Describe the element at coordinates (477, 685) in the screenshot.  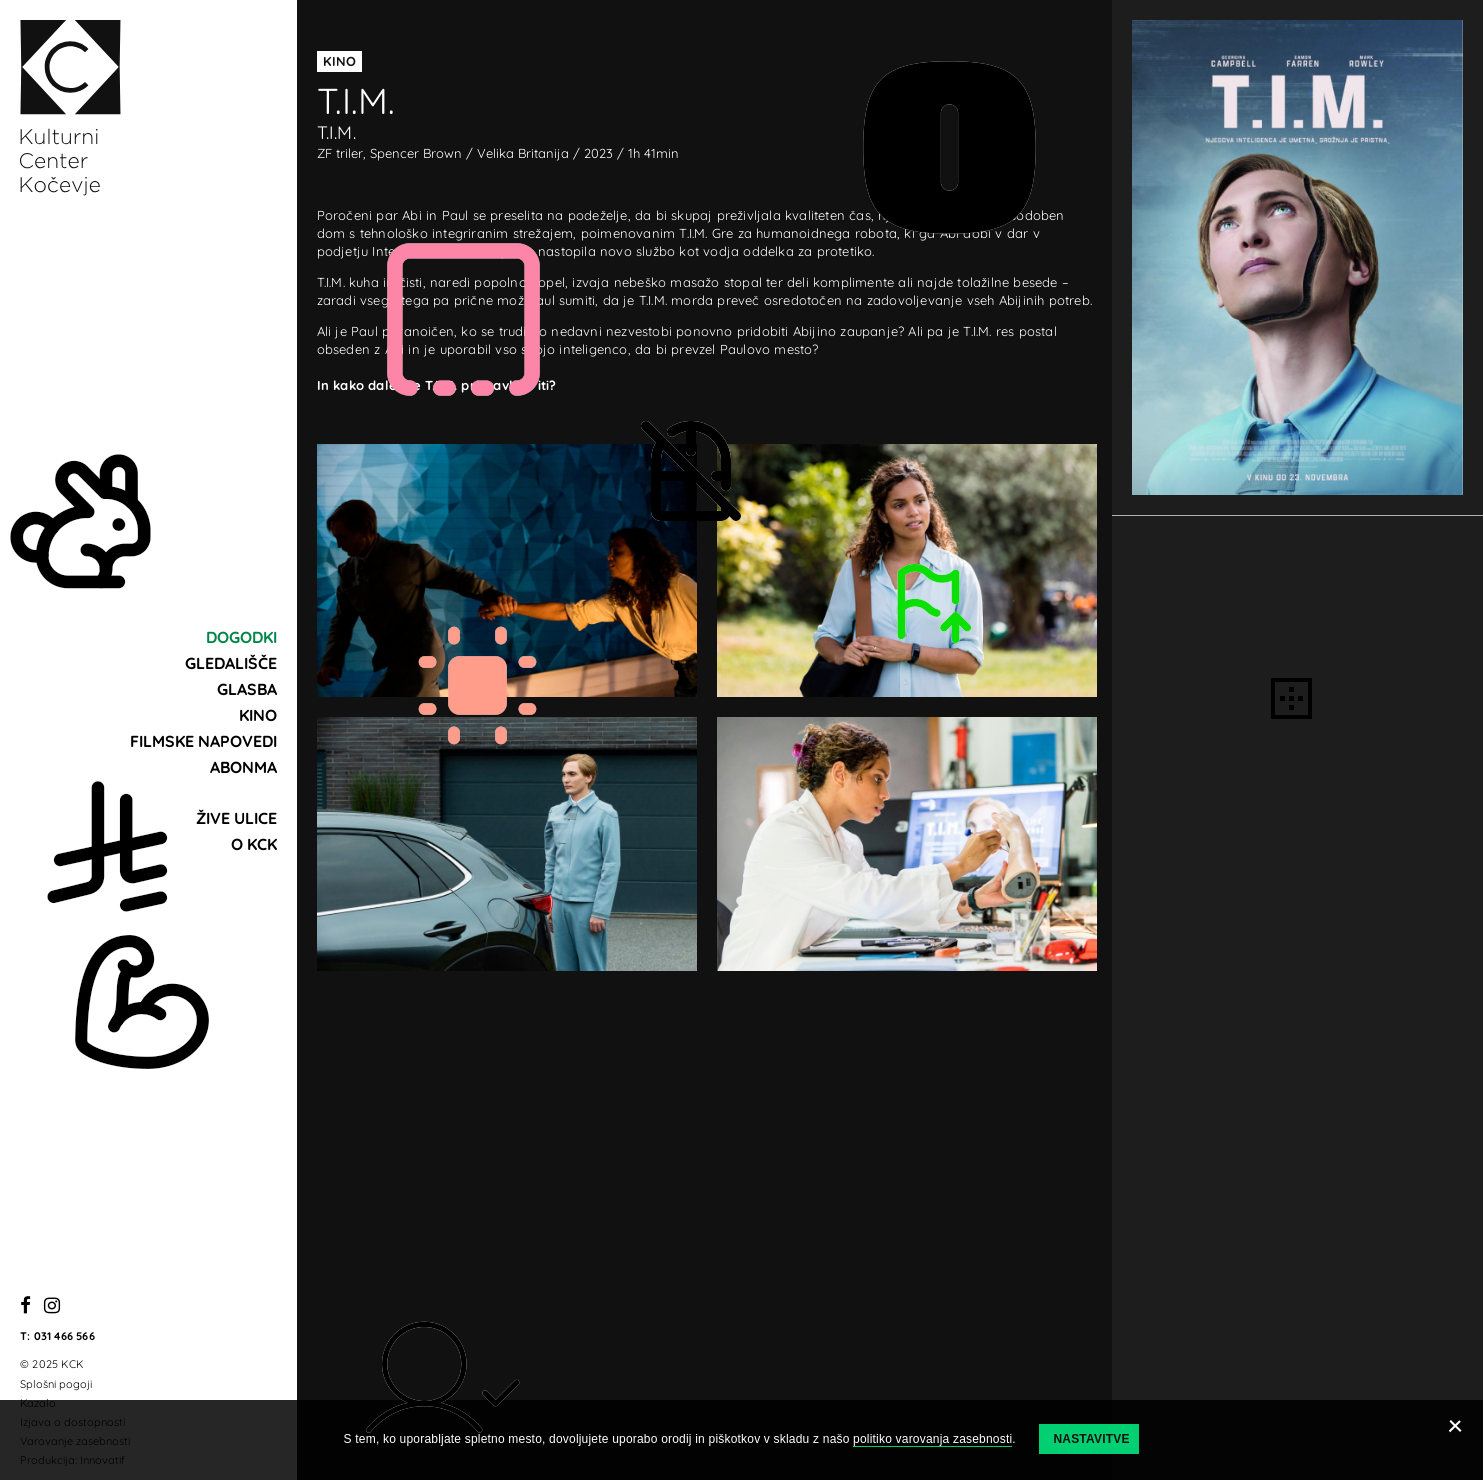
I see `select or create an artboard` at that location.